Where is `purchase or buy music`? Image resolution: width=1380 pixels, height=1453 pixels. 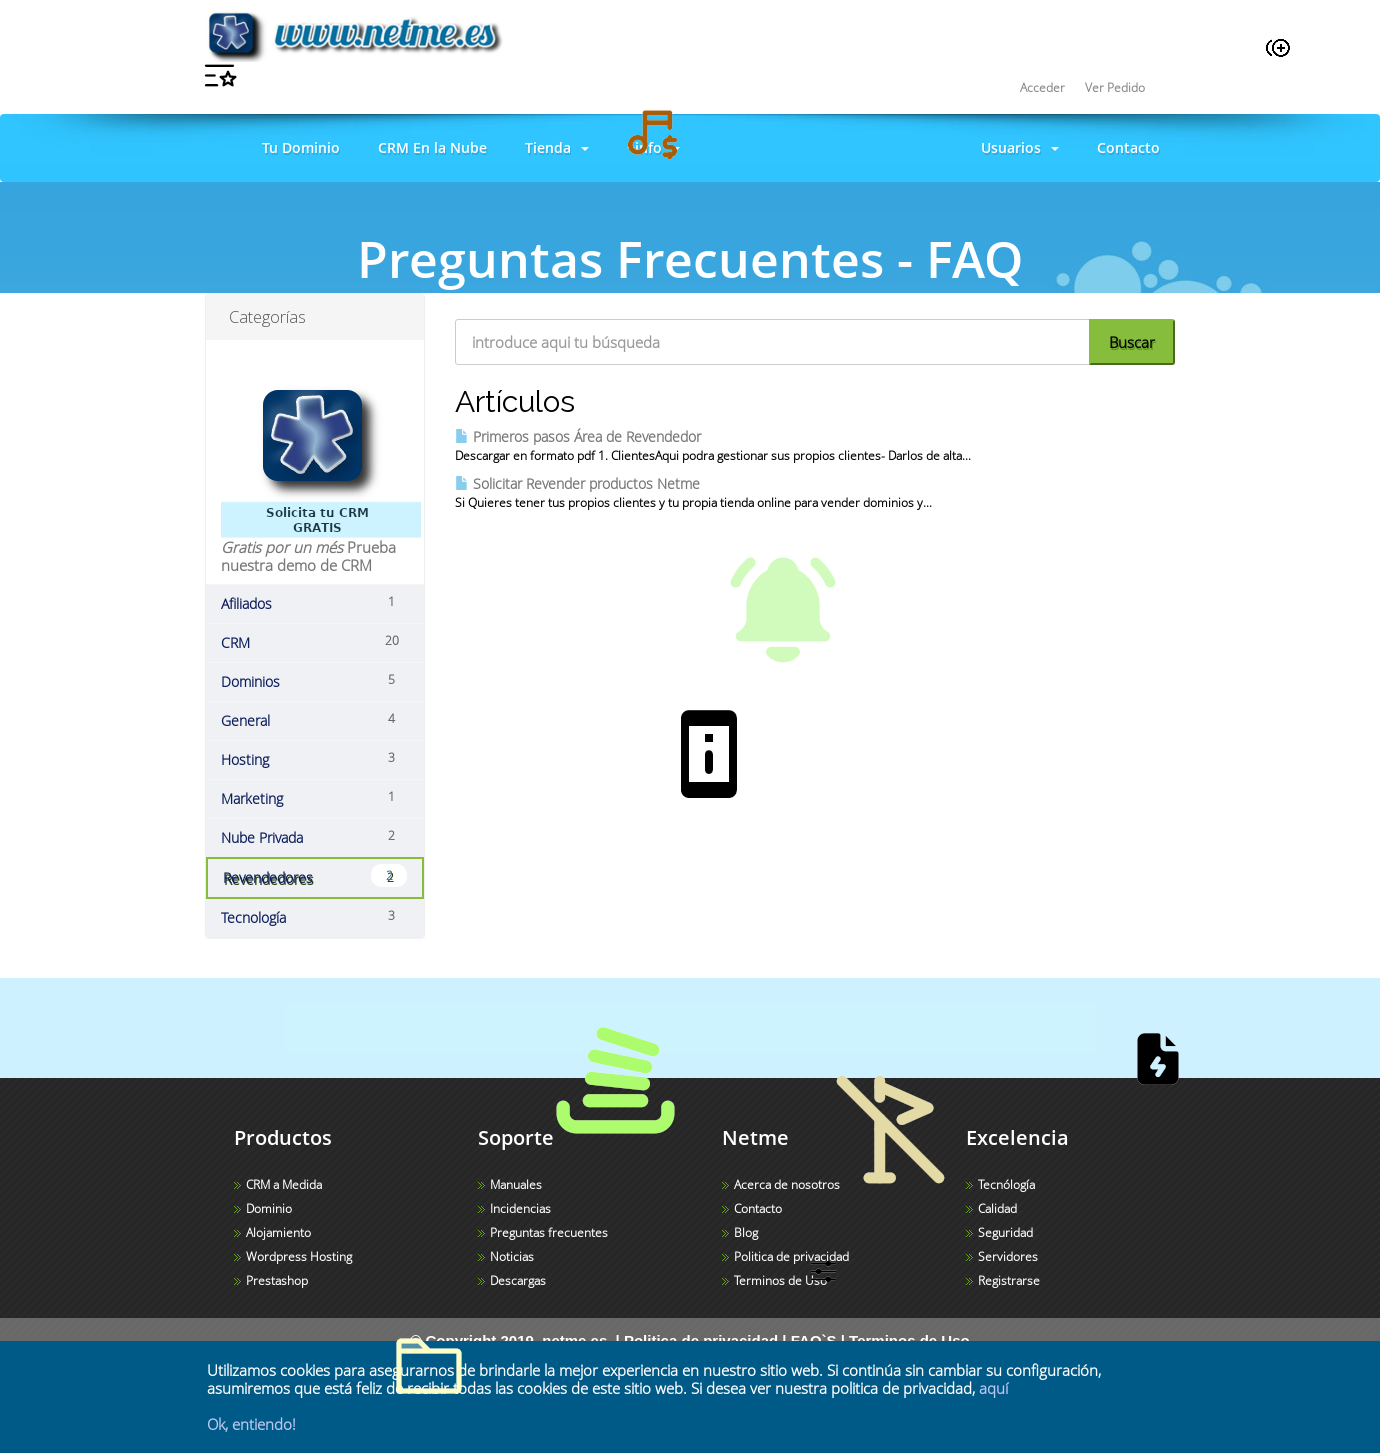
purchase or buy music is located at coordinates (652, 132).